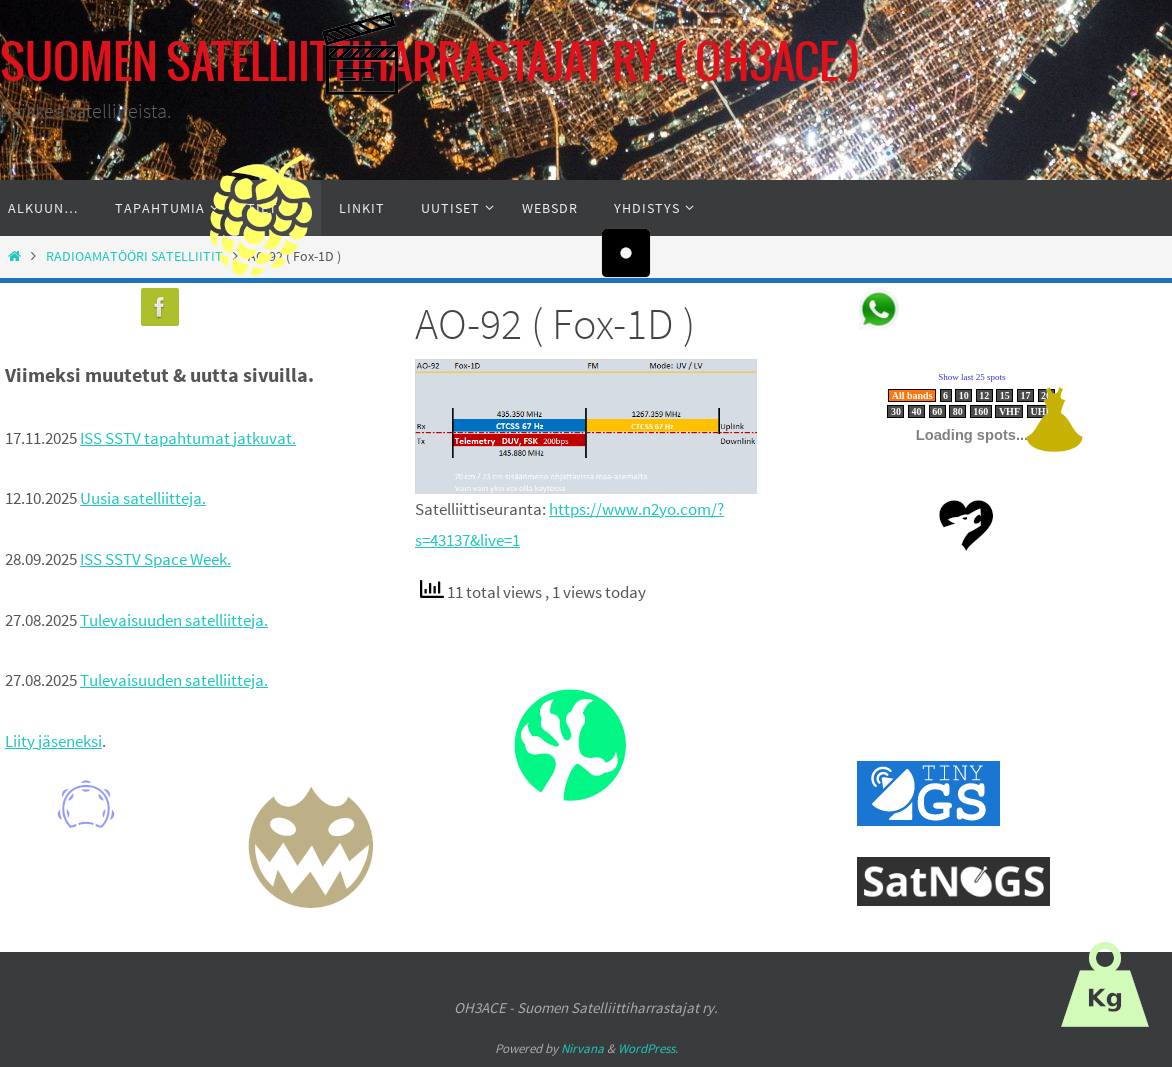  I want to click on indicates raspberry flavor or ingredient, so click(261, 215).